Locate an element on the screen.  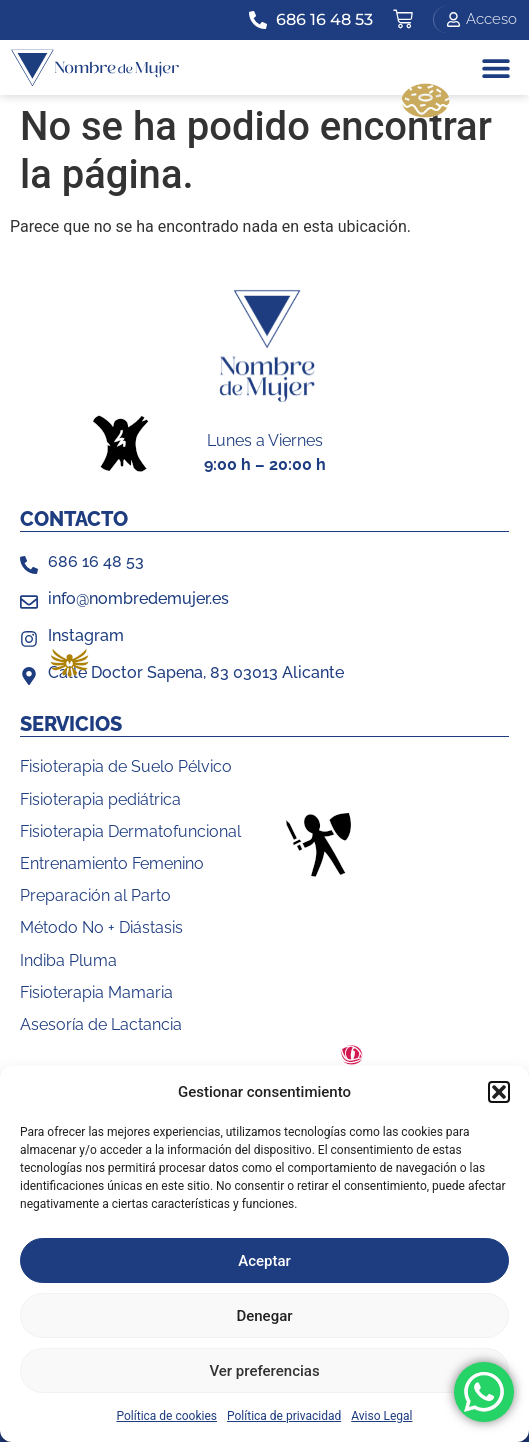
activate beast vision or predator sense mode is located at coordinates (351, 1054).